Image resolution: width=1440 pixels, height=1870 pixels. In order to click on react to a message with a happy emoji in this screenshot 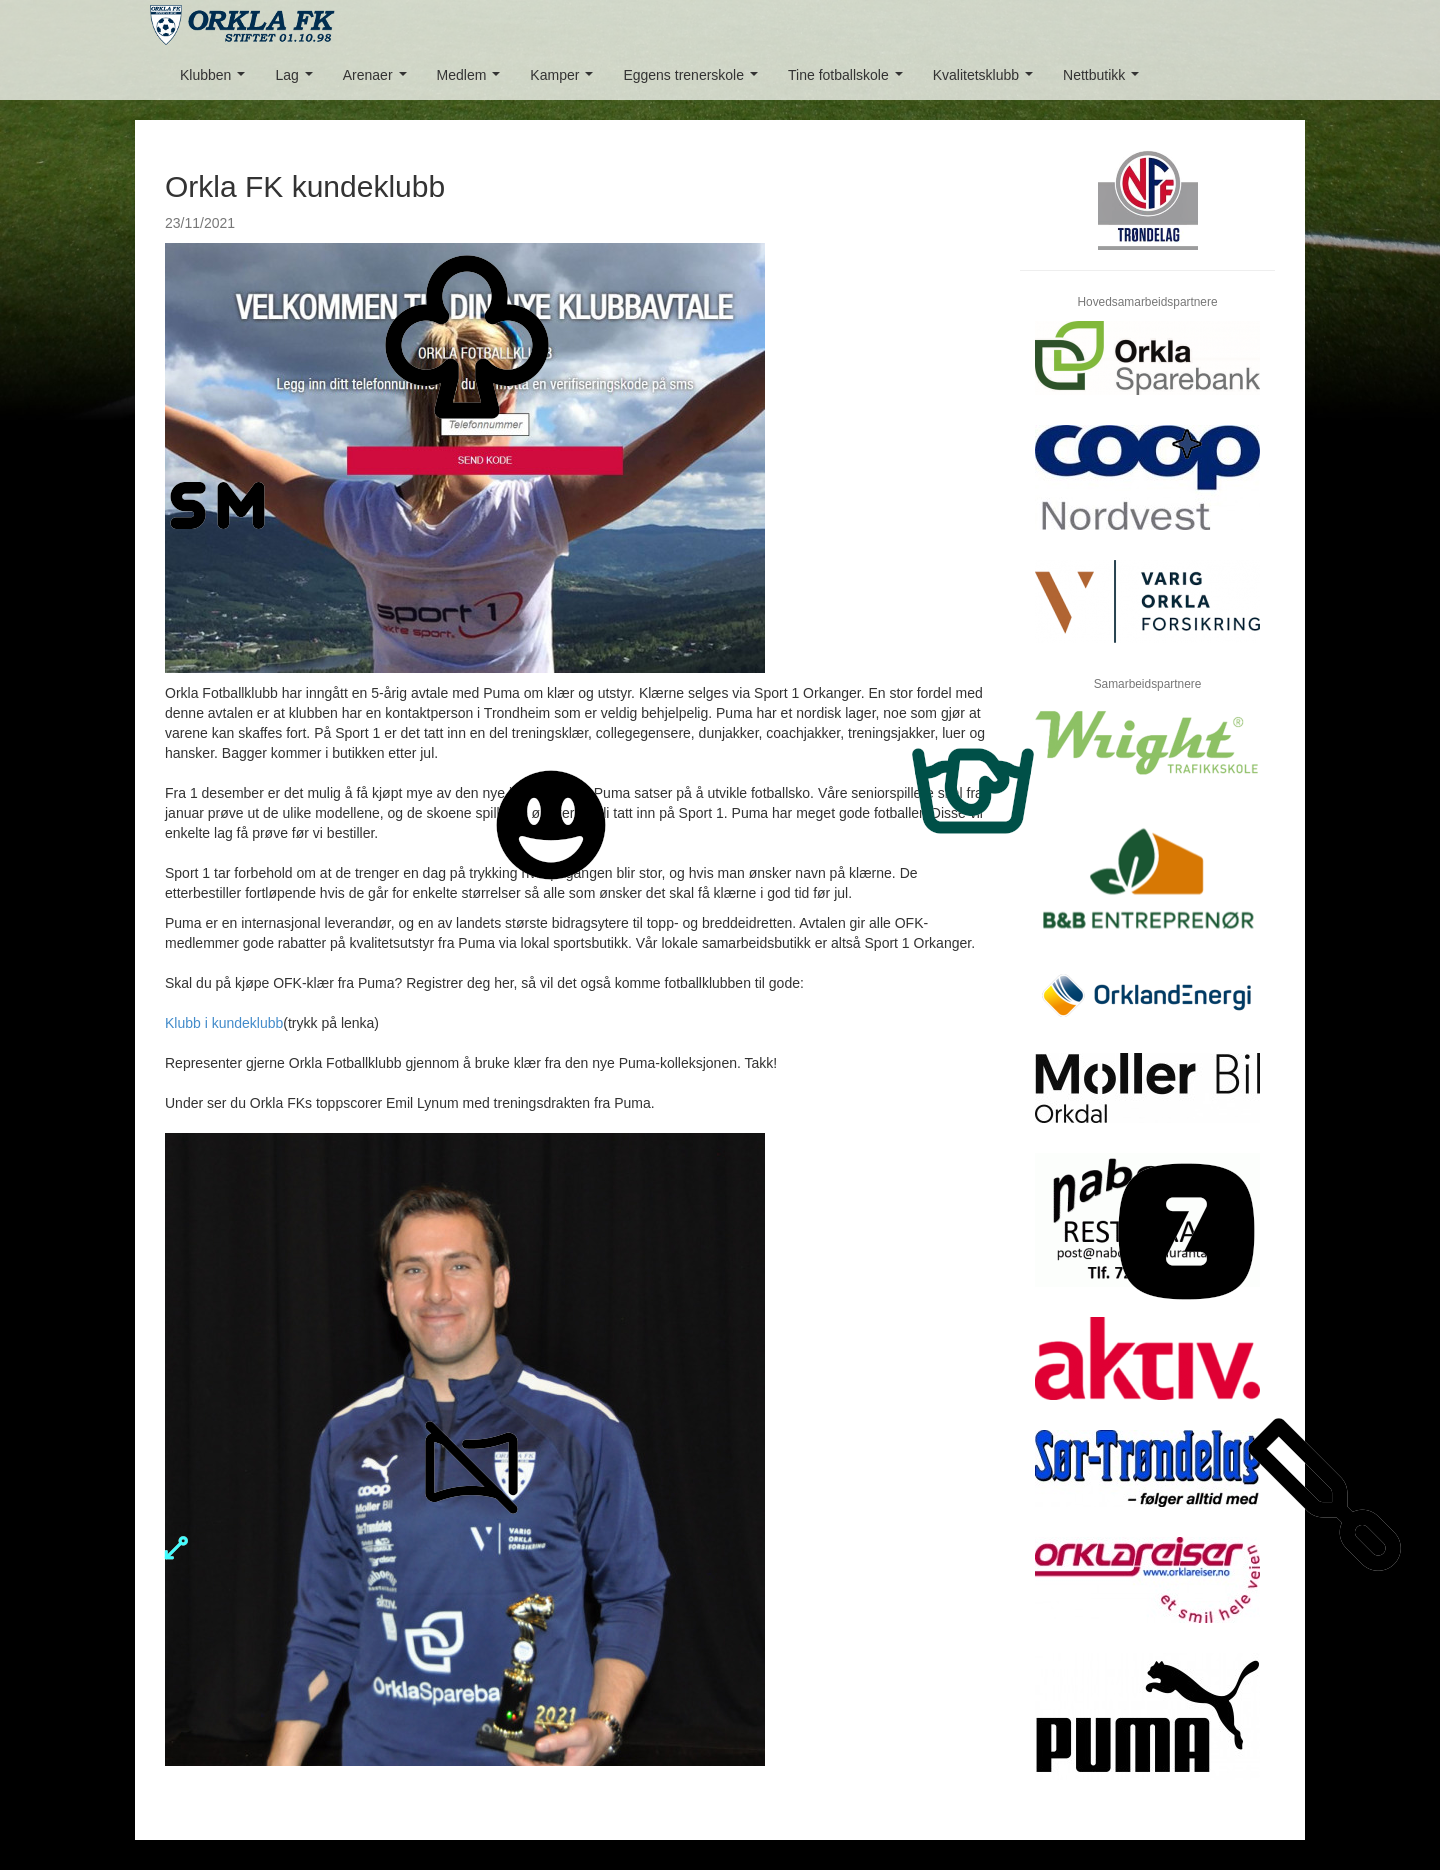, I will do `click(551, 825)`.